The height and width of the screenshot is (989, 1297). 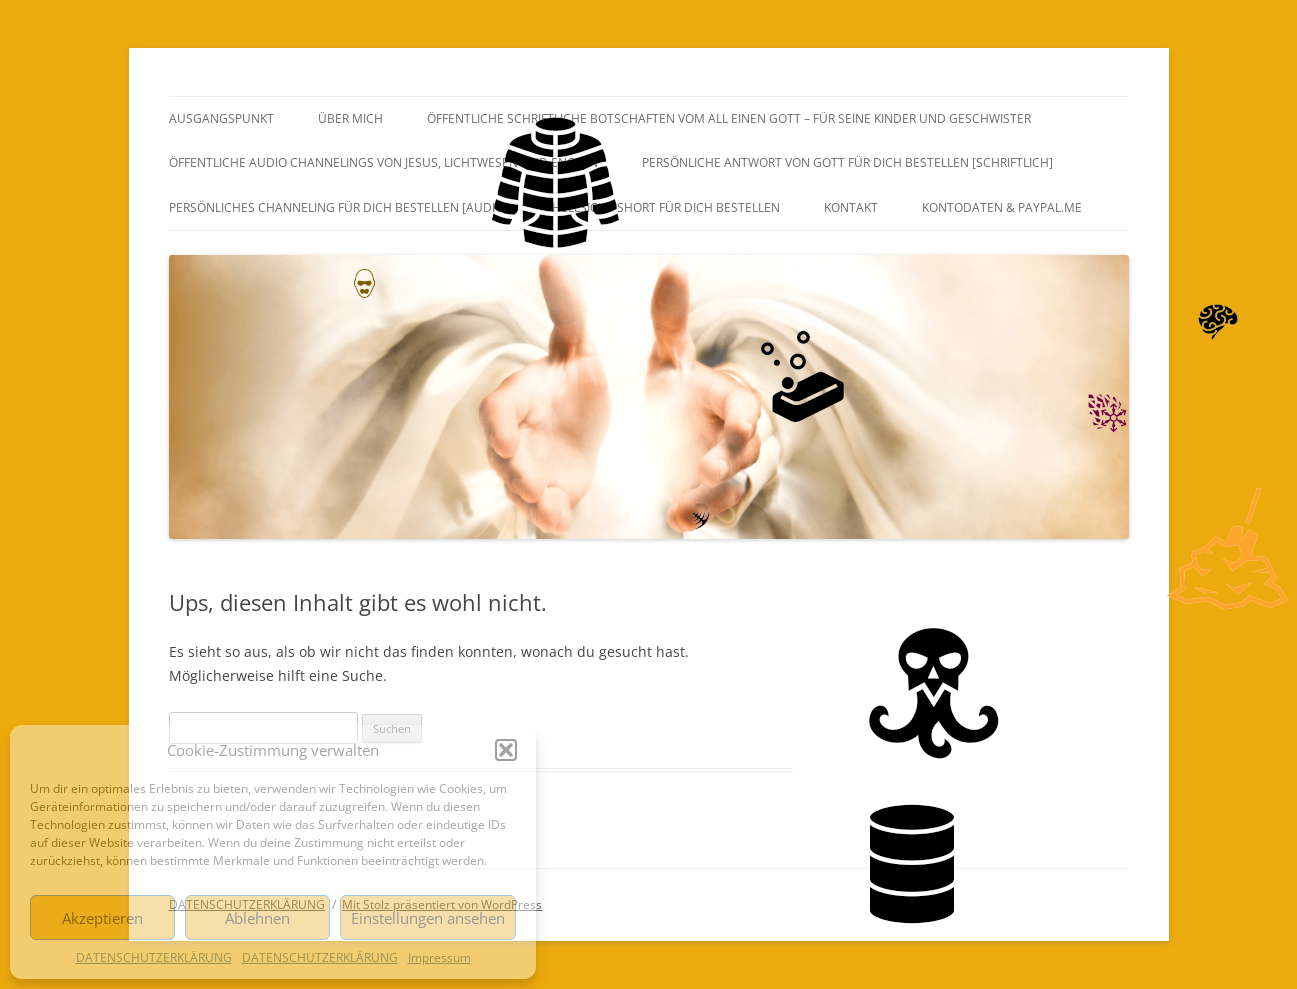 I want to click on indicates a villain or antagonist character, so click(x=364, y=283).